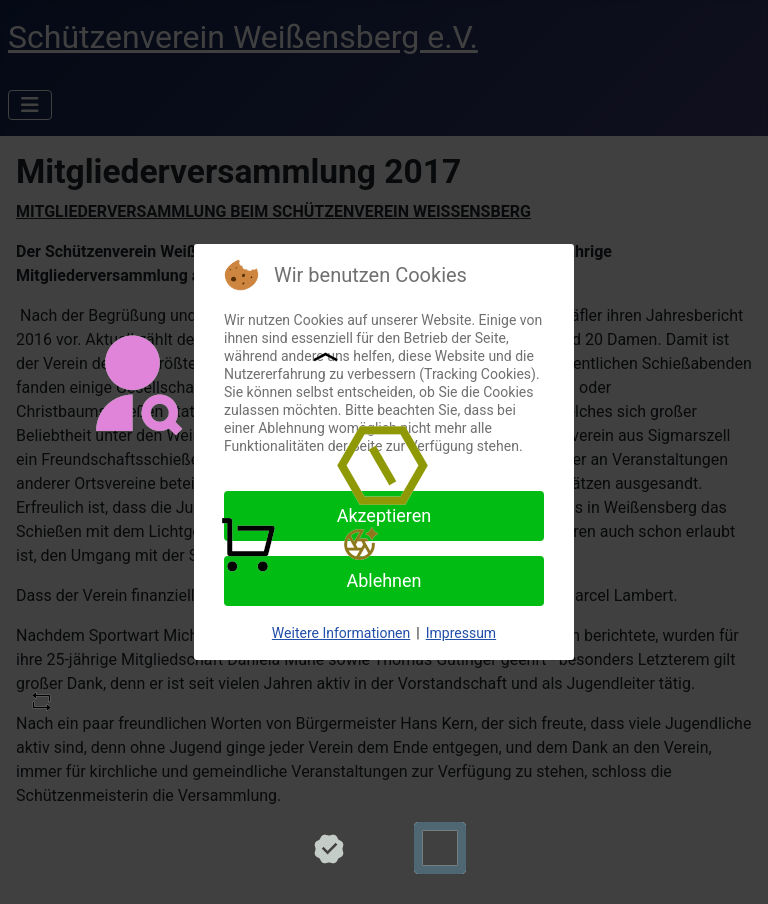 The height and width of the screenshot is (904, 768). I want to click on view your shopping cart, so click(247, 543).